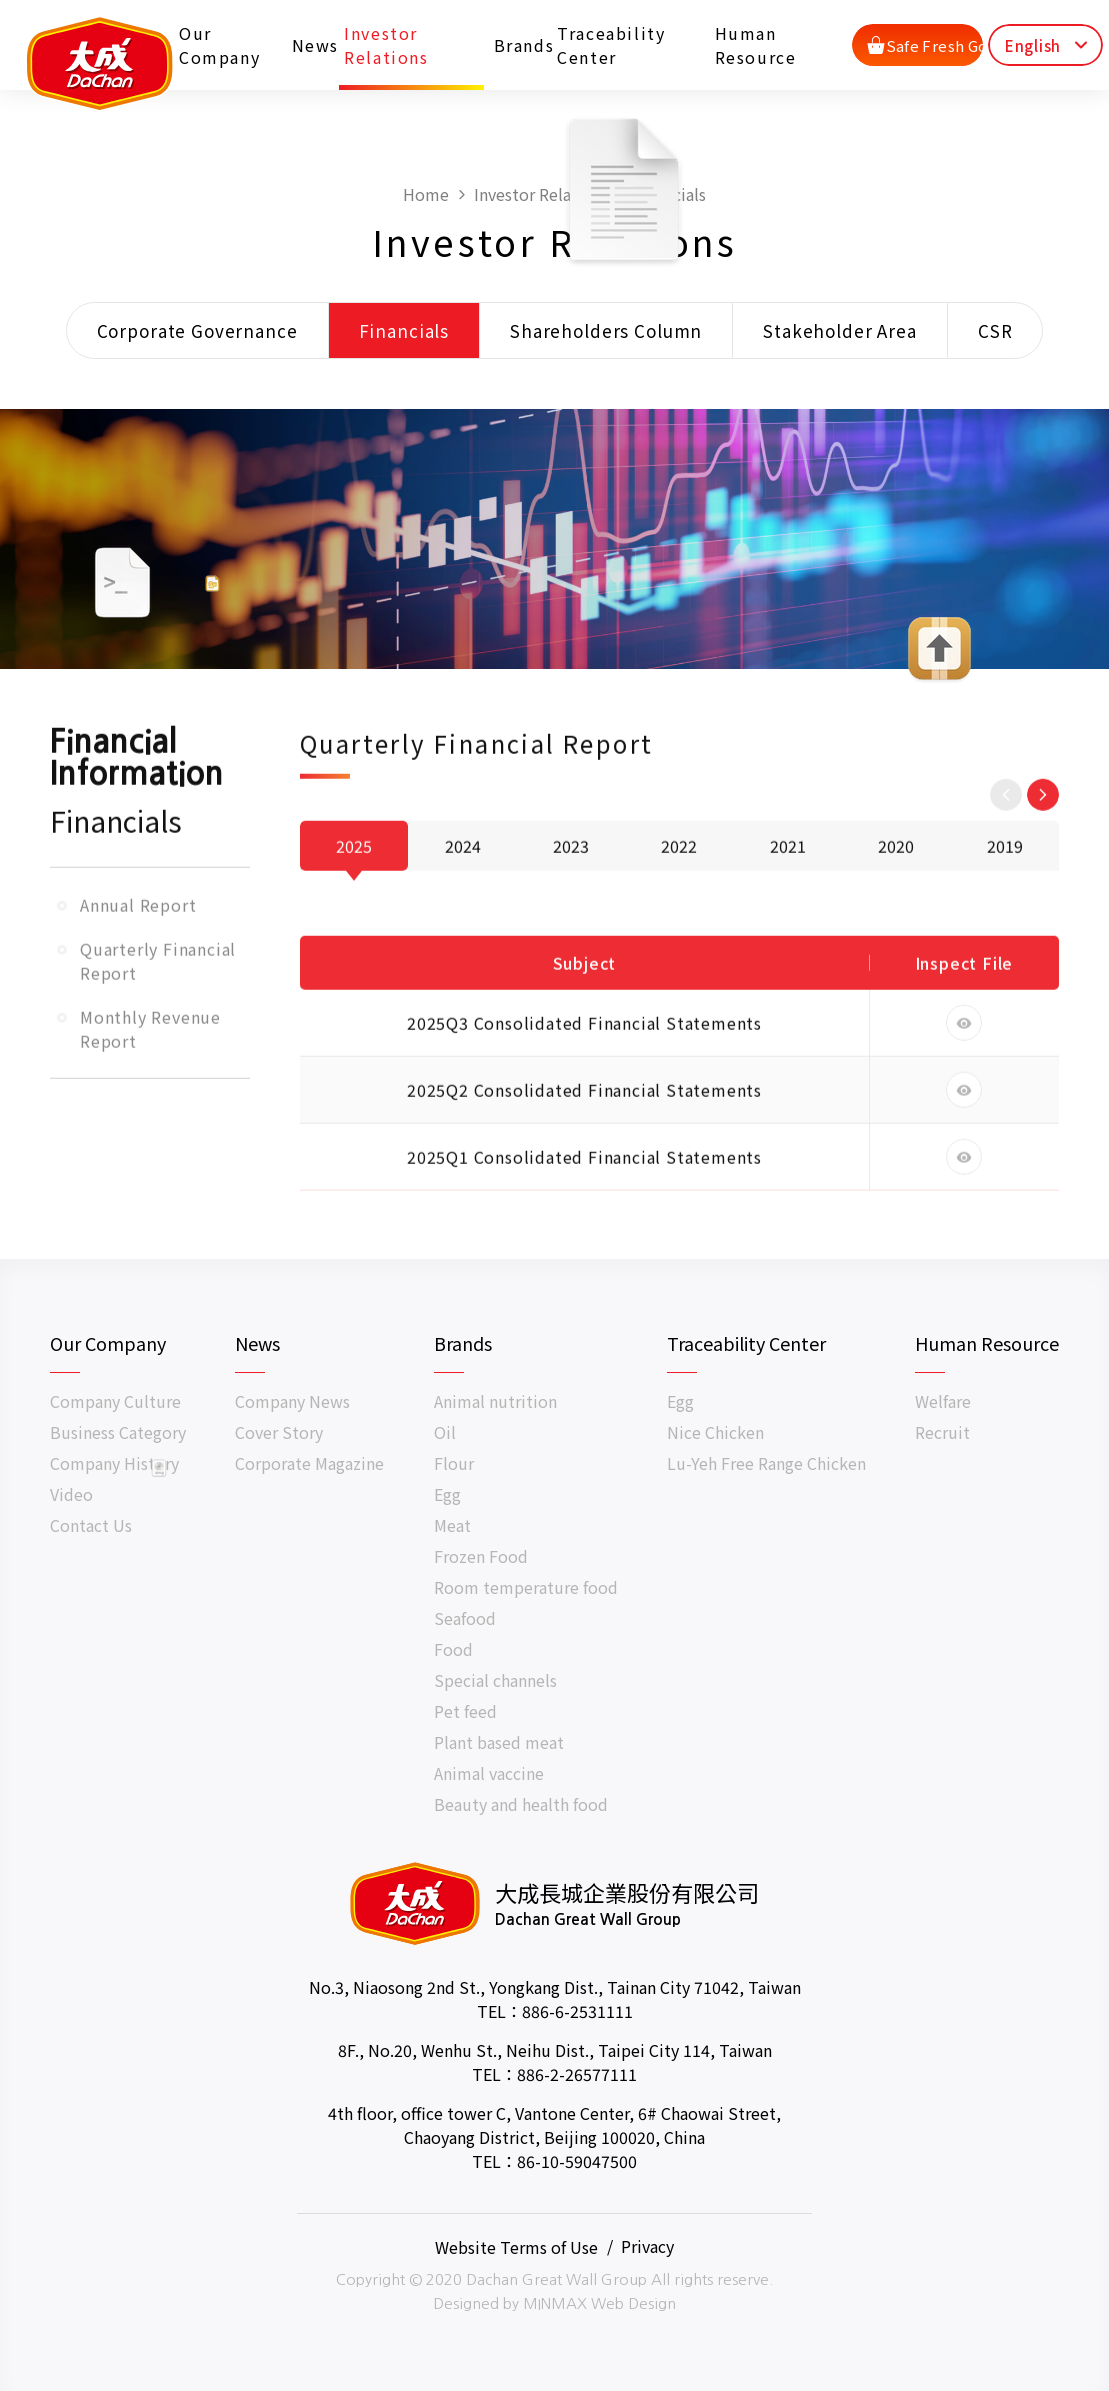 This screenshot has height=2391, width=1109. I want to click on system update package ready to install, so click(939, 649).